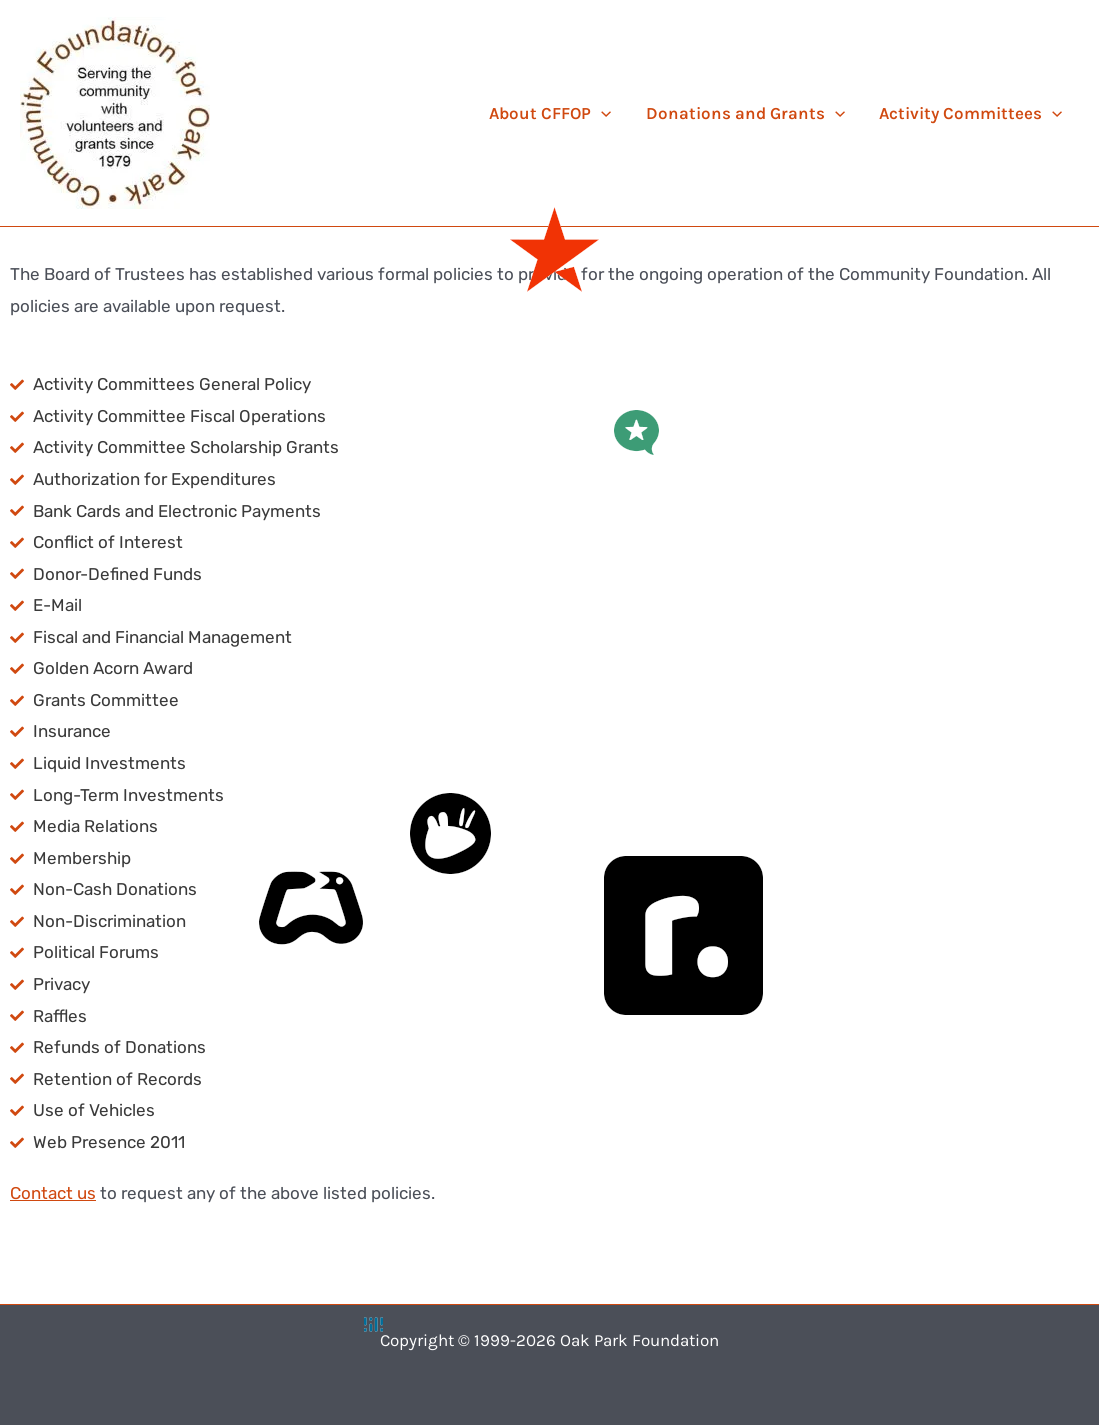 The height and width of the screenshot is (1425, 1099). Describe the element at coordinates (373, 1324) in the screenshot. I see `scrollreveal javascript library logo` at that location.